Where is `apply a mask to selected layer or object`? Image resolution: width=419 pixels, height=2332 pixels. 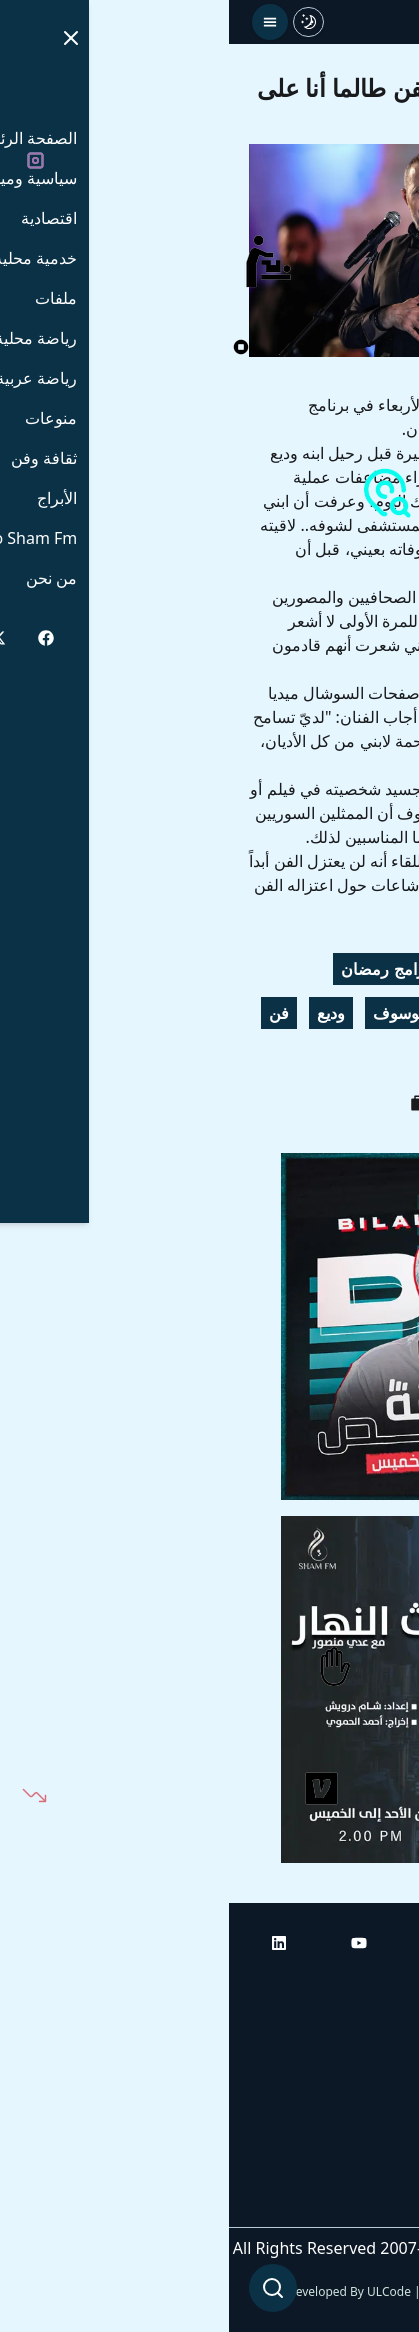
apply a mask to selected layer or object is located at coordinates (35, 160).